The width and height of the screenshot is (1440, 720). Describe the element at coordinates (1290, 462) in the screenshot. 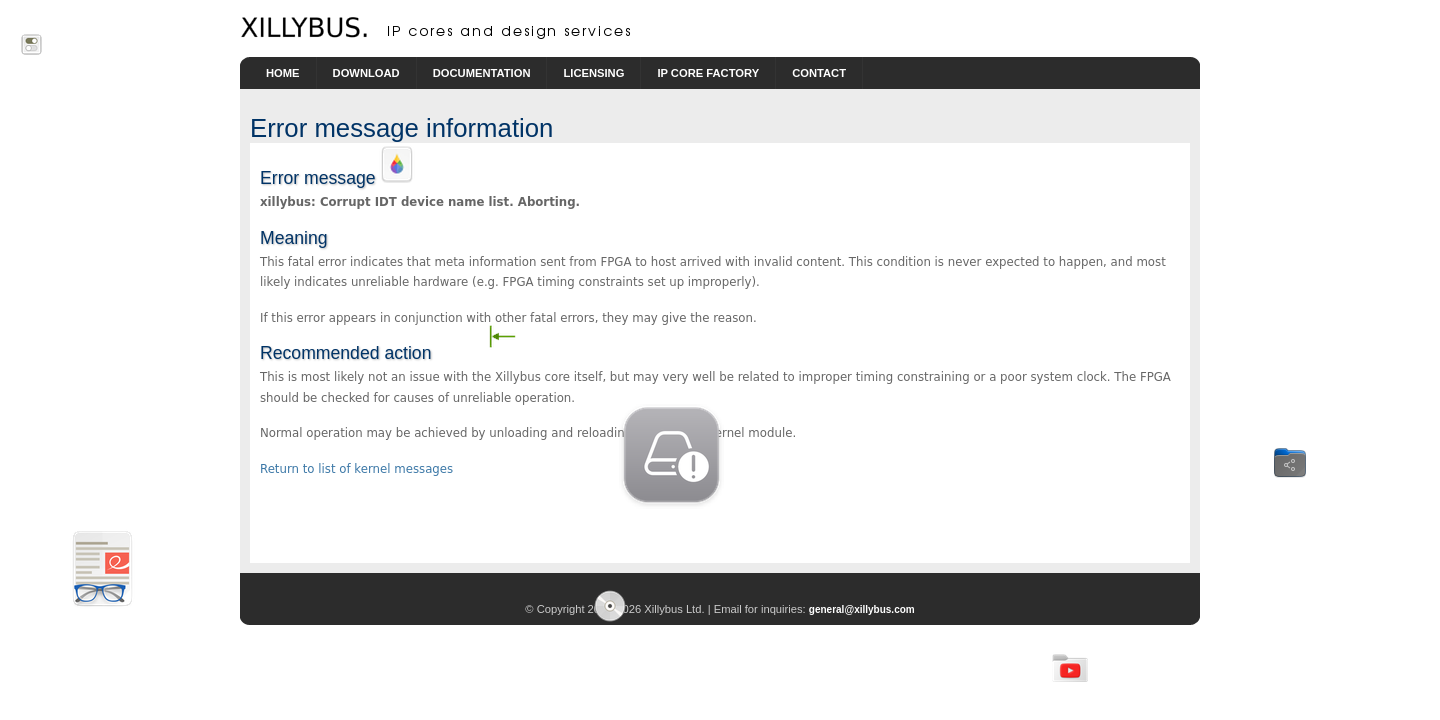

I see `open your public shared folder` at that location.